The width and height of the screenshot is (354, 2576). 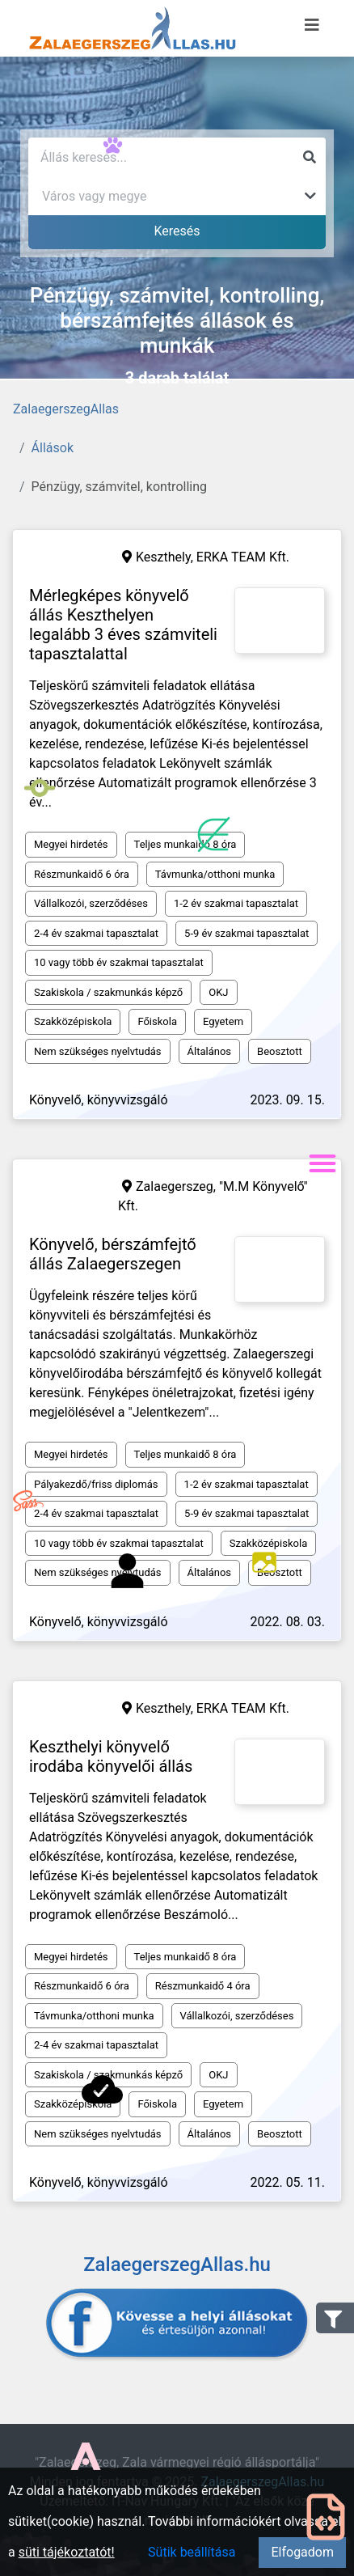 What do you see at coordinates (213, 834) in the screenshot?
I see `indicates item is not part of a set or group` at bounding box center [213, 834].